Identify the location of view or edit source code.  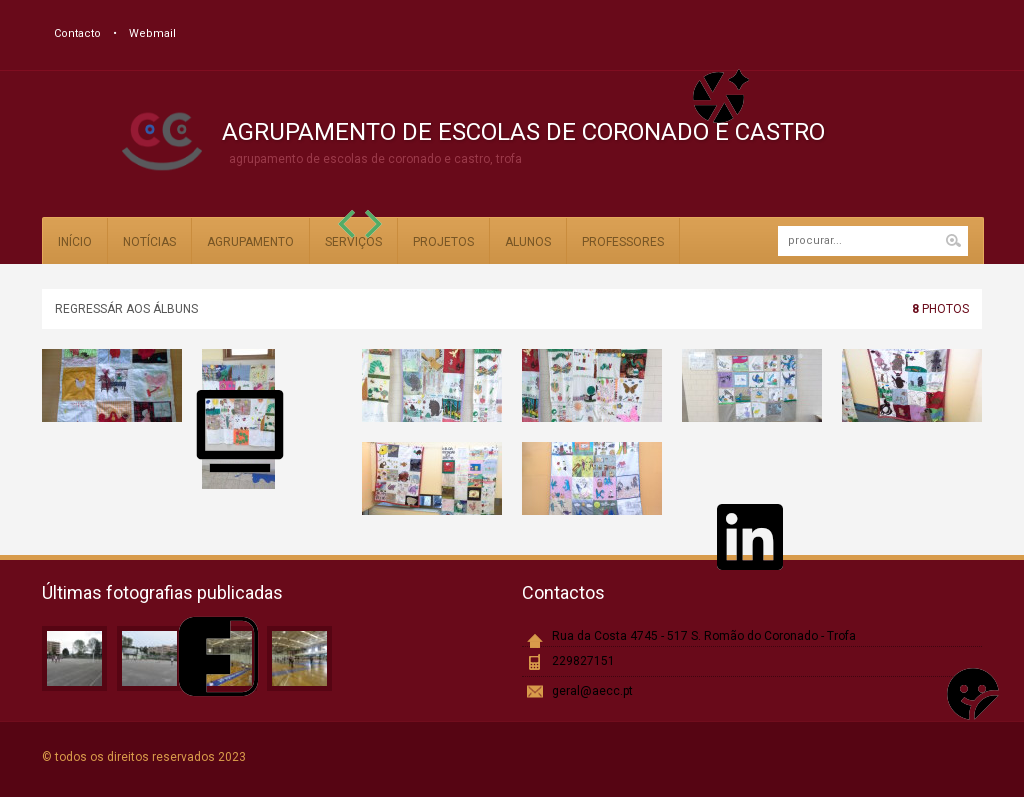
(360, 224).